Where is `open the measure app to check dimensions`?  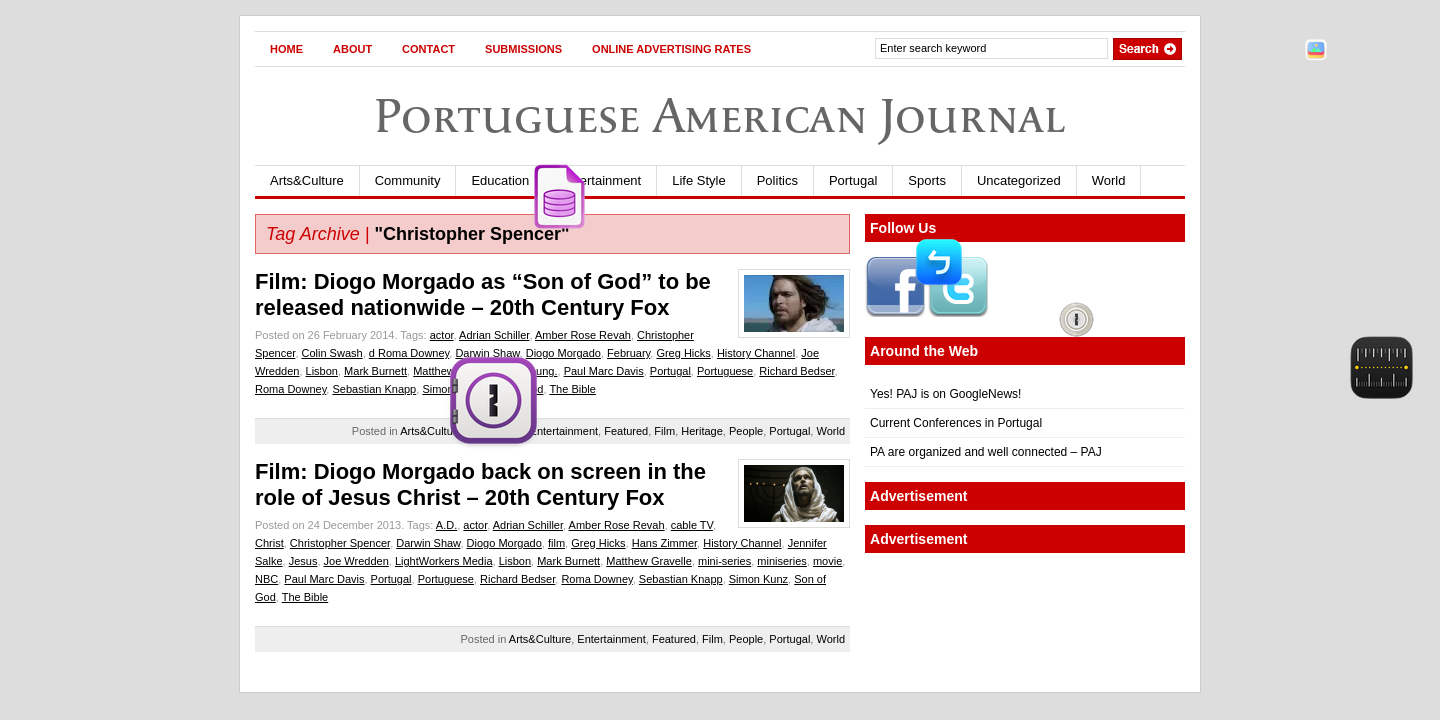
open the measure app to check dimensions is located at coordinates (1381, 367).